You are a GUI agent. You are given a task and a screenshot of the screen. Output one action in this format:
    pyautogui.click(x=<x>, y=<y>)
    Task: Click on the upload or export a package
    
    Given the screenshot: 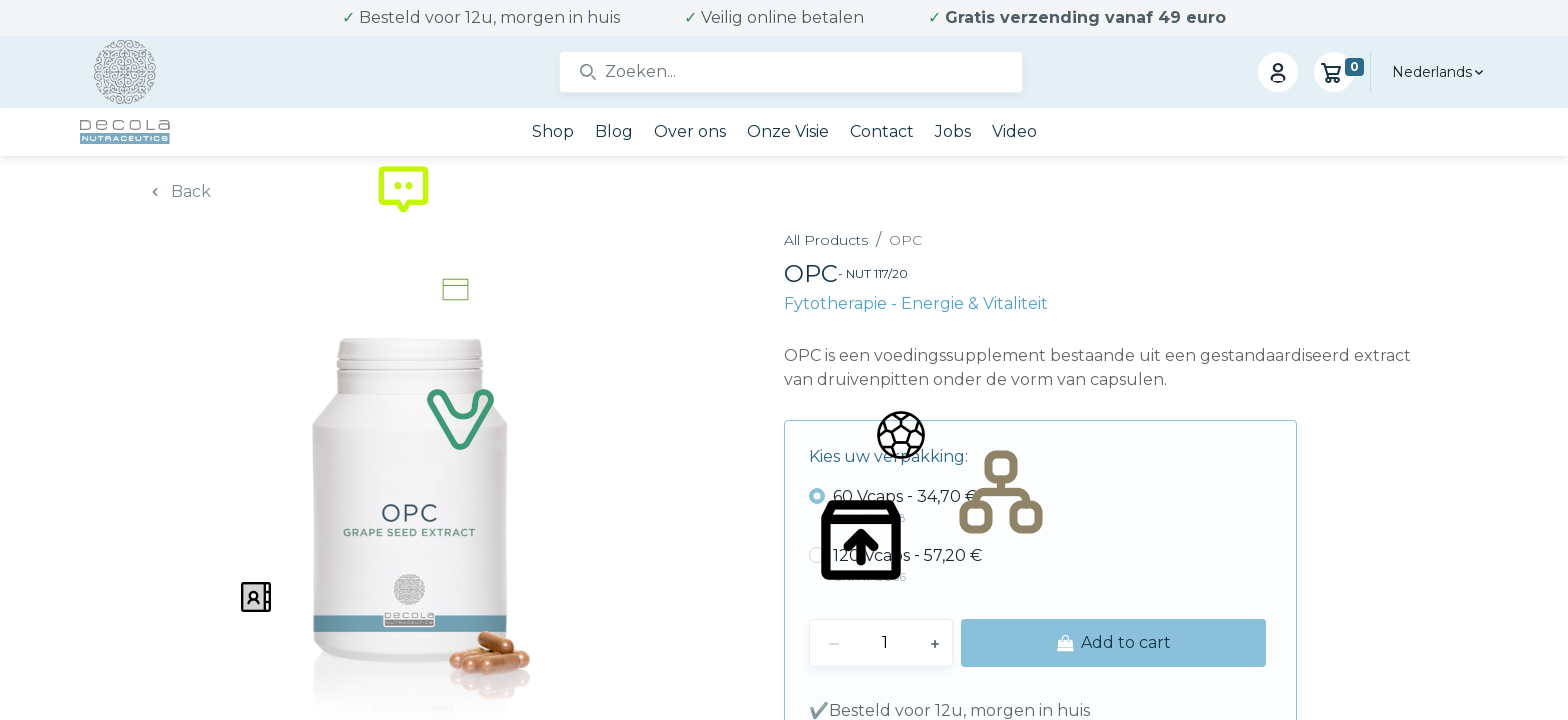 What is the action you would take?
    pyautogui.click(x=861, y=540)
    